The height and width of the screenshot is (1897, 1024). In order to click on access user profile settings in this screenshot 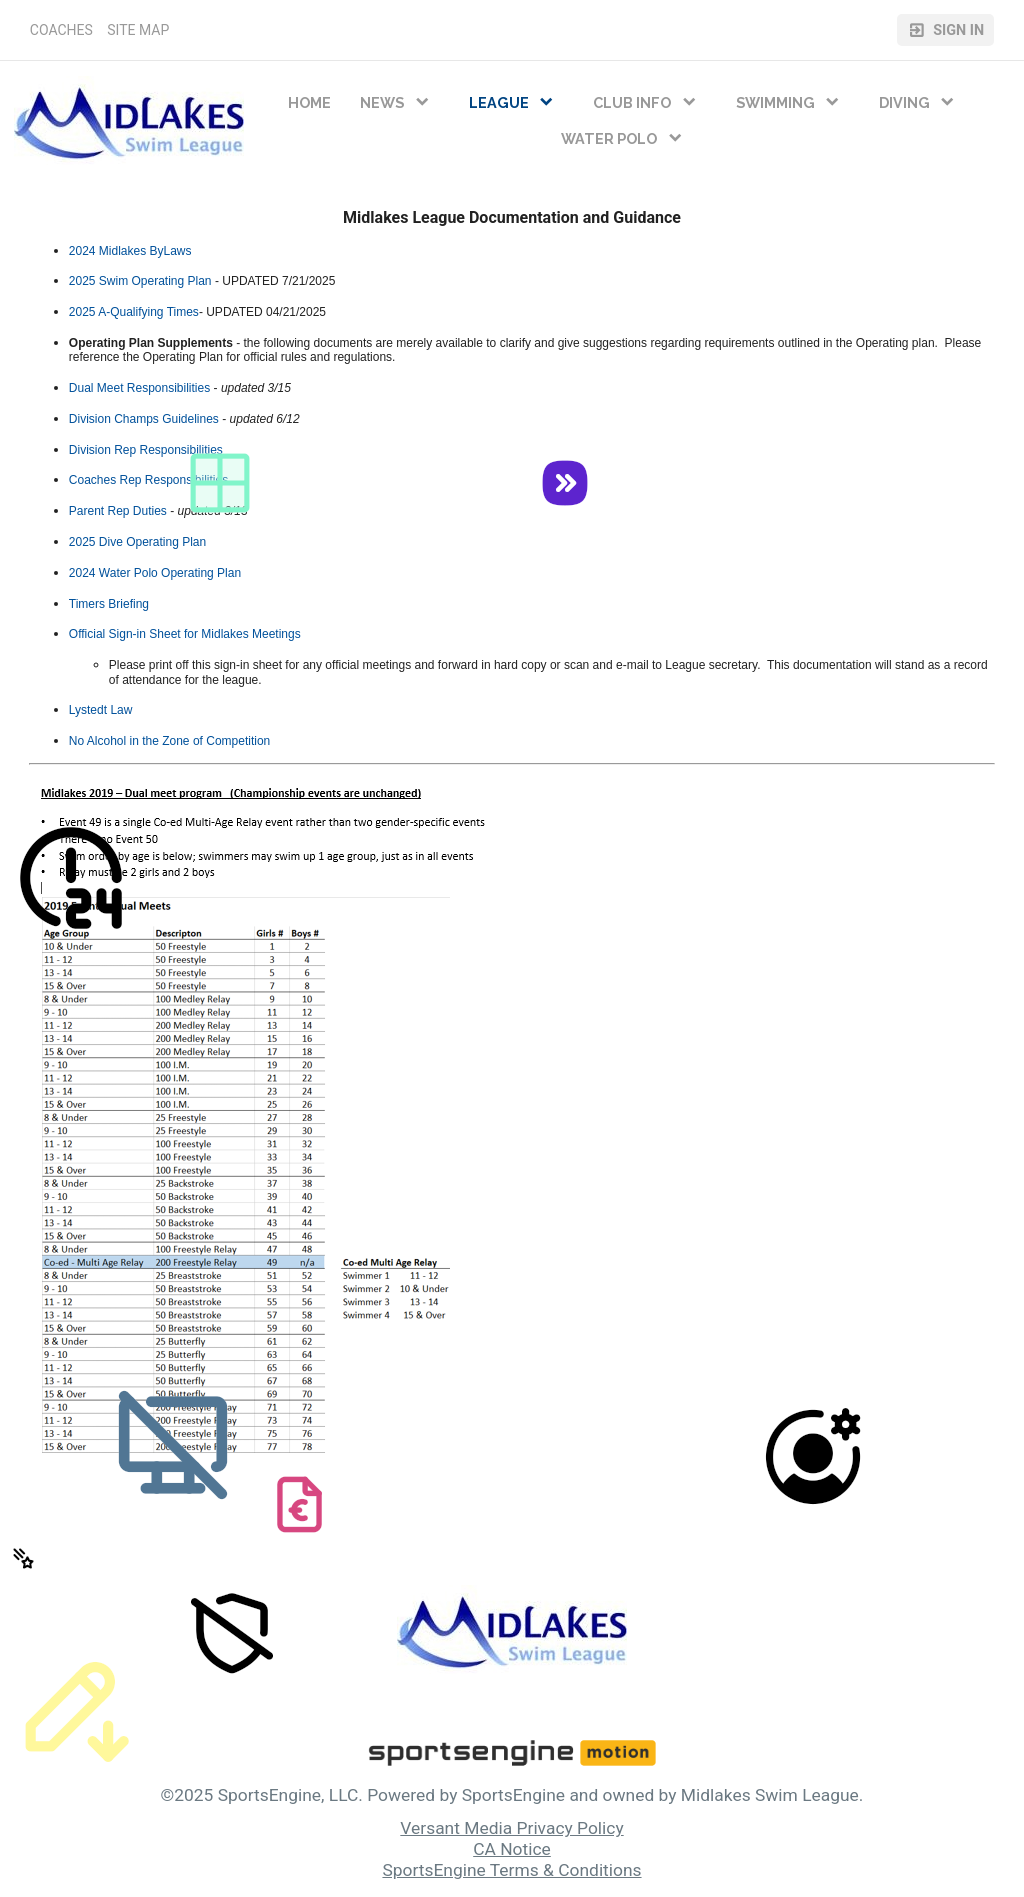, I will do `click(813, 1457)`.